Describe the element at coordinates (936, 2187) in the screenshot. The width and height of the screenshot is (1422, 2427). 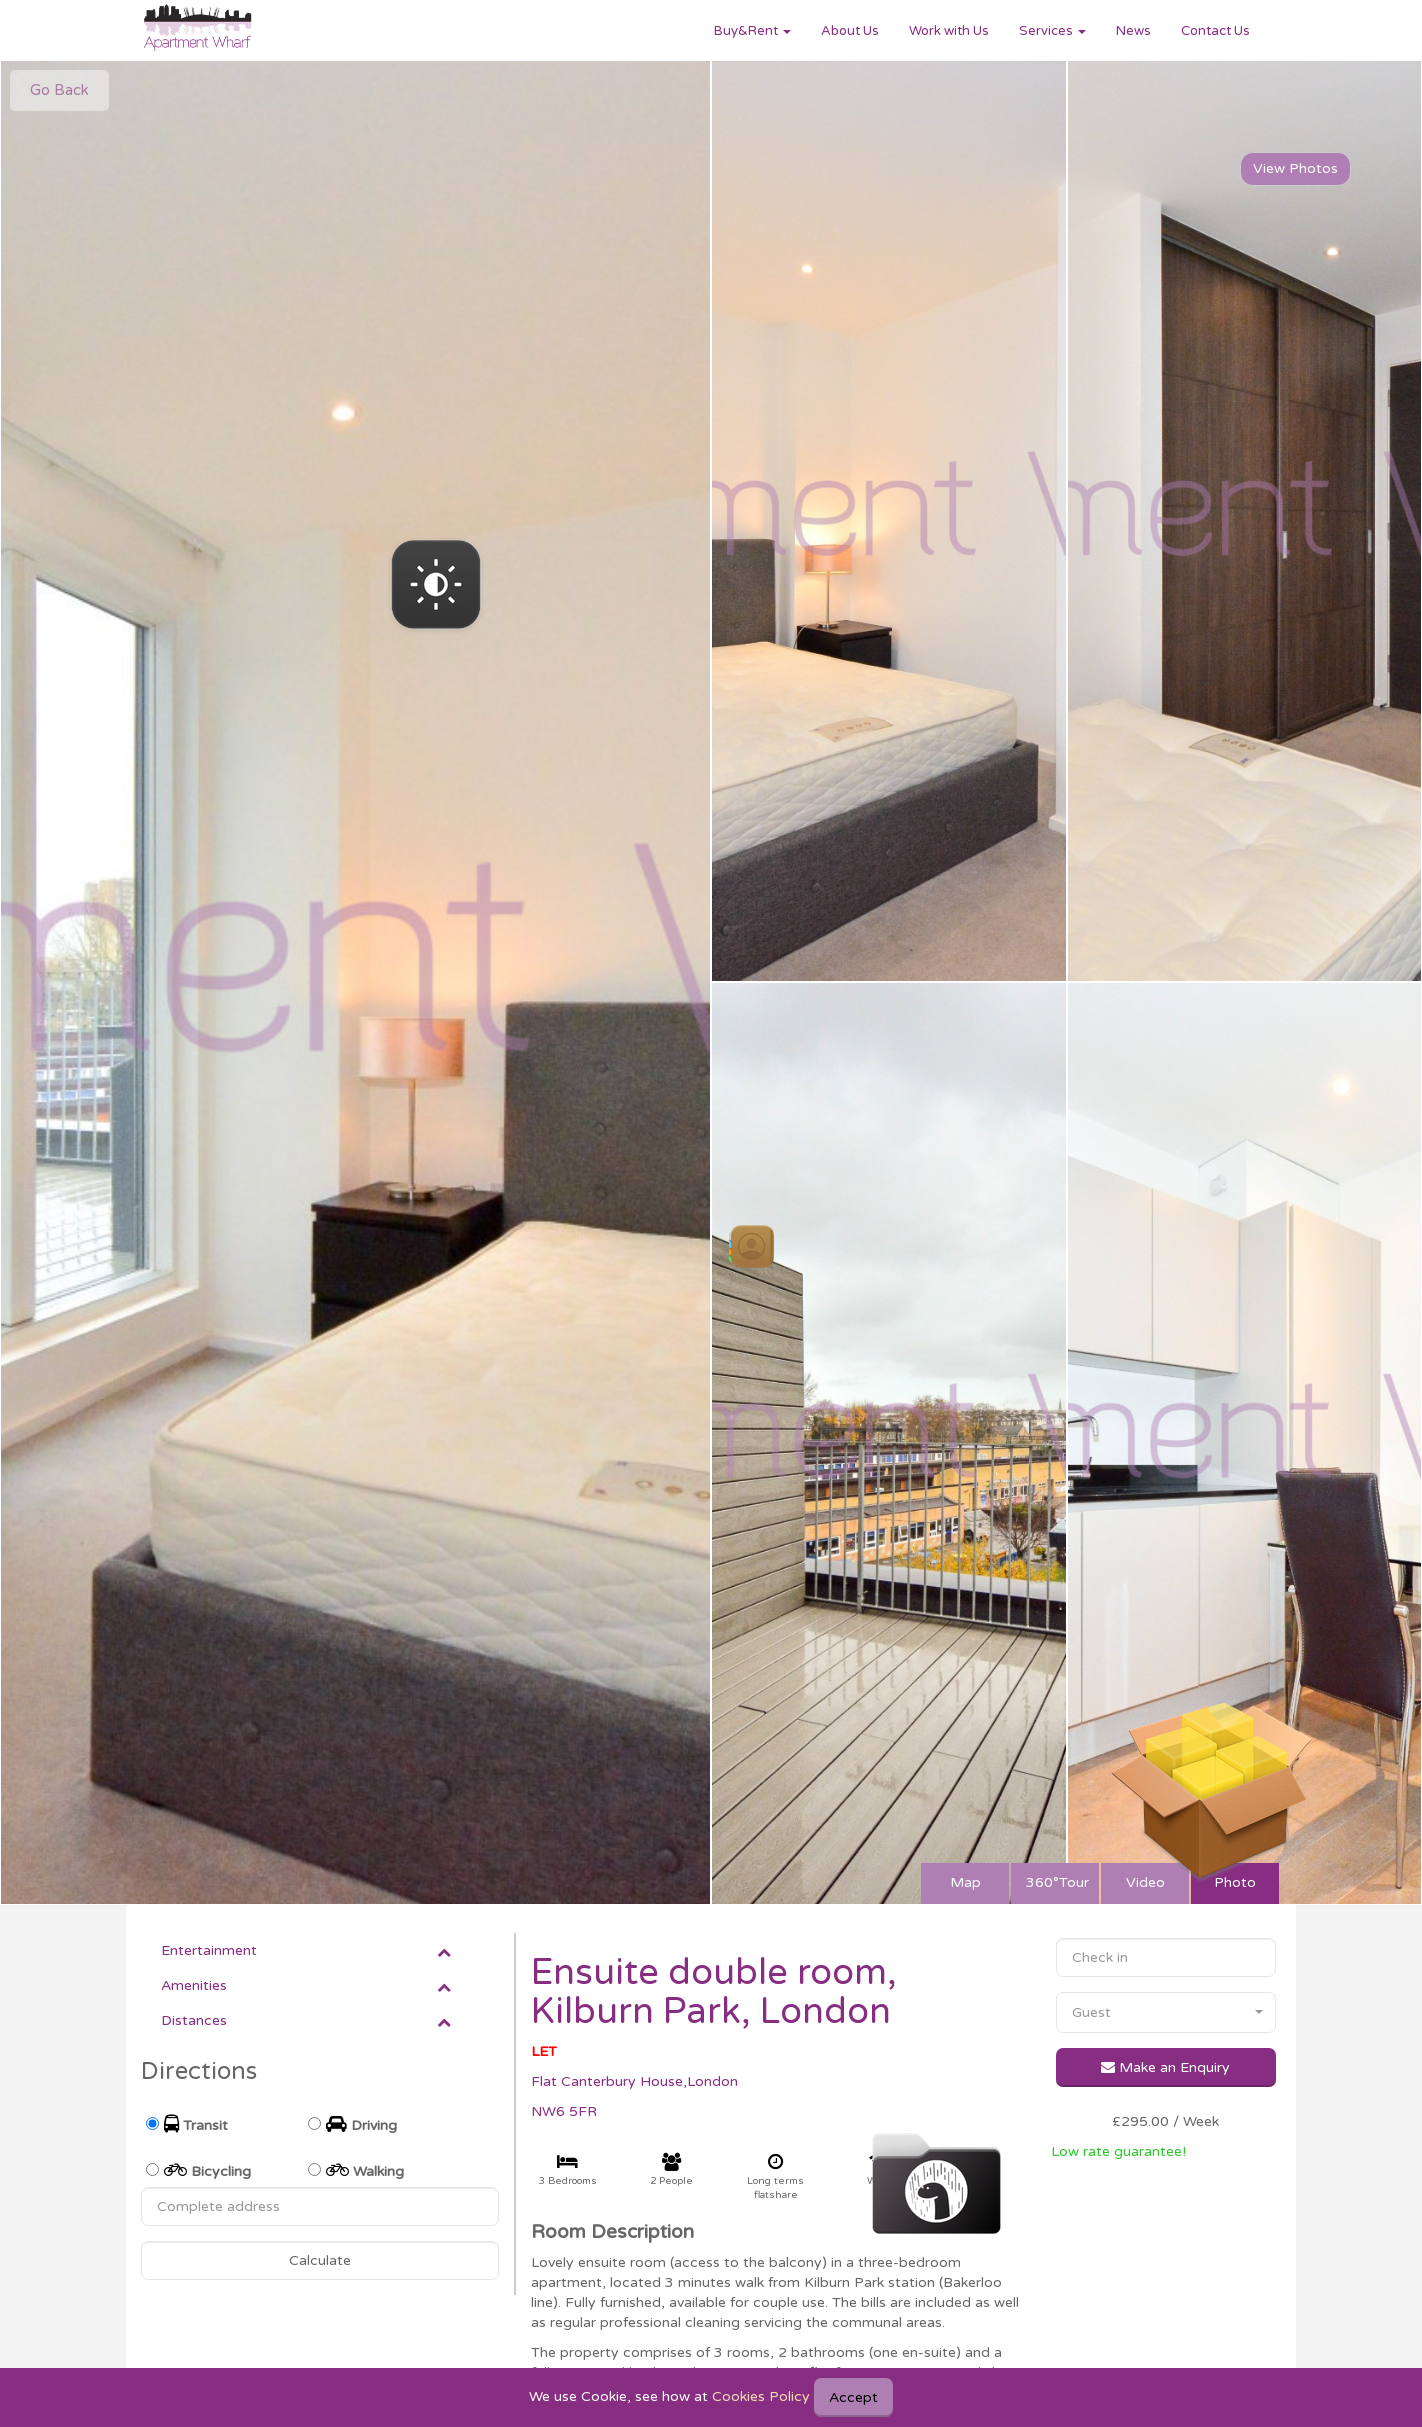
I see `folder containing deno runtime projects` at that location.